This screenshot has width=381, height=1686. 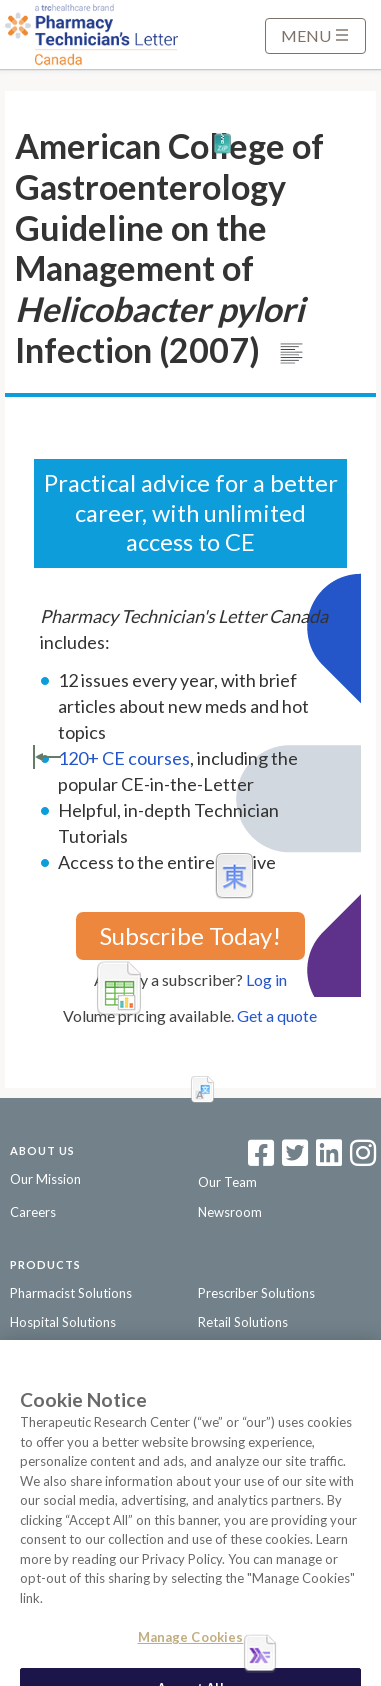 What do you see at coordinates (222, 143) in the screenshot?
I see `a compressed zip file` at bounding box center [222, 143].